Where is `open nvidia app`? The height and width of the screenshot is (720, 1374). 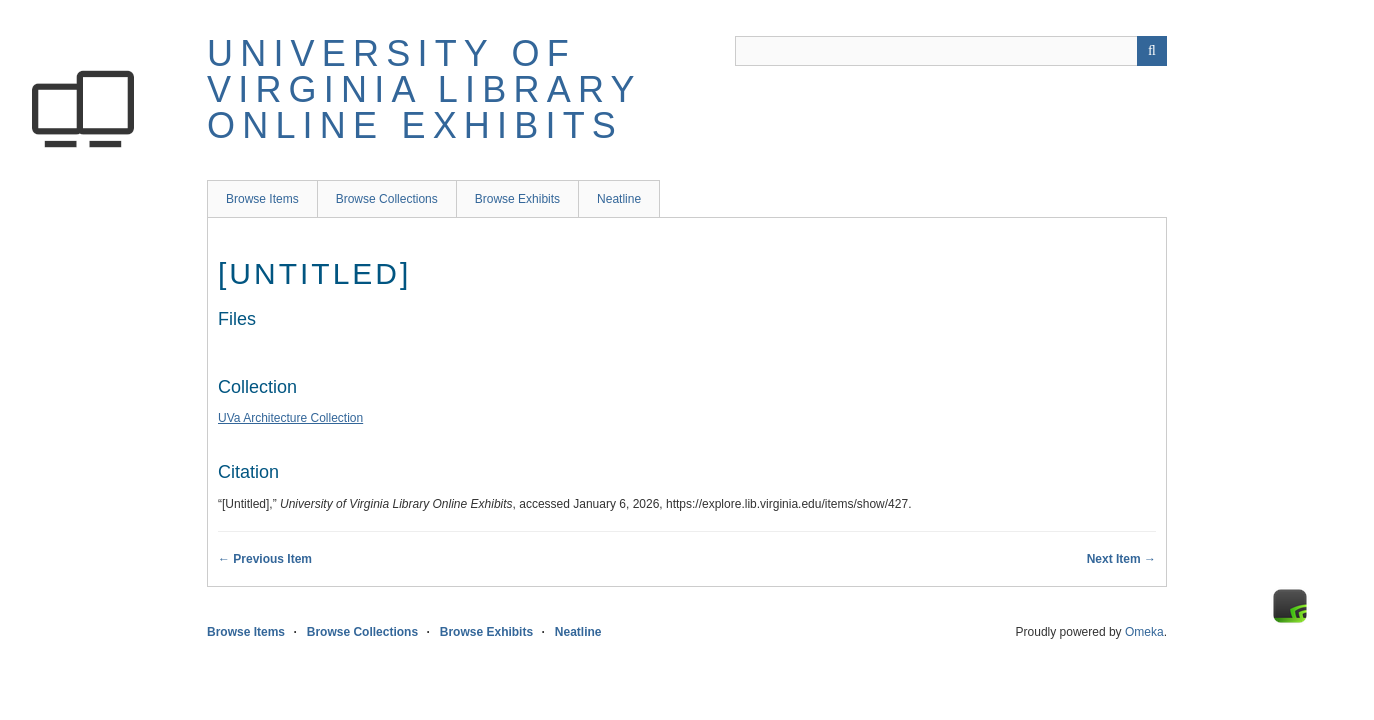 open nvidia app is located at coordinates (1290, 606).